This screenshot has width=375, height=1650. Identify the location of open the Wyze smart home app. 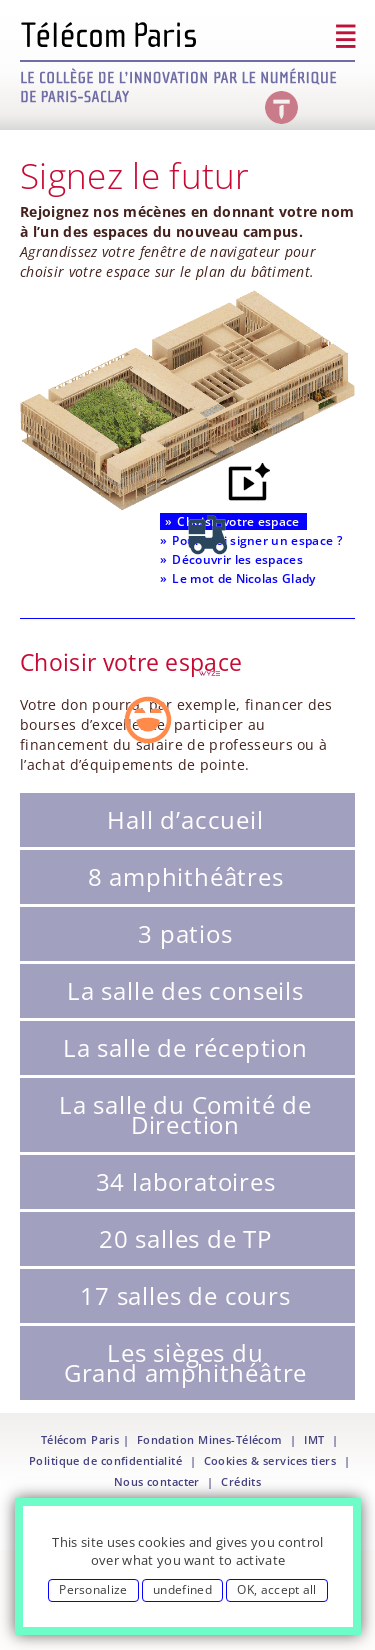
(209, 673).